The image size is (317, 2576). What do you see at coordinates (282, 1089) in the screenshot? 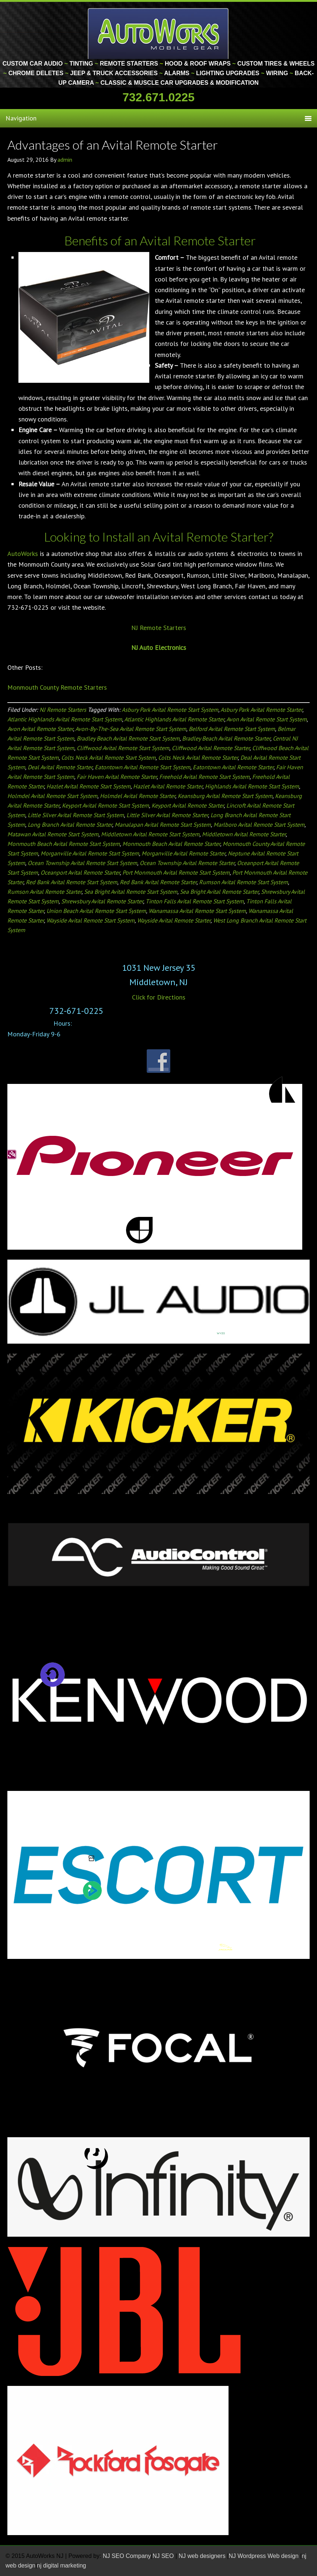
I see `sails.js framework logo` at bounding box center [282, 1089].